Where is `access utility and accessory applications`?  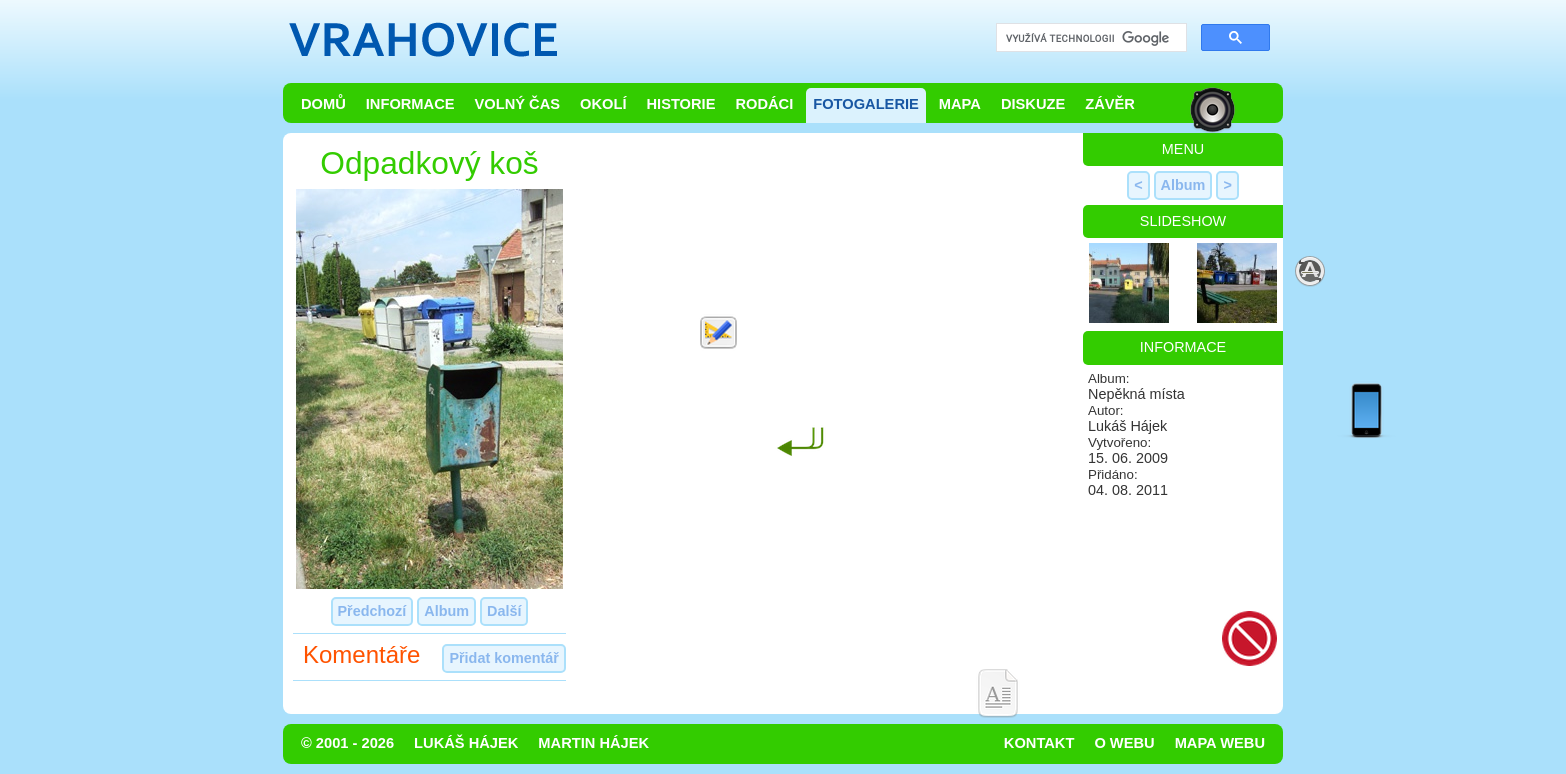 access utility and accessory applications is located at coordinates (718, 332).